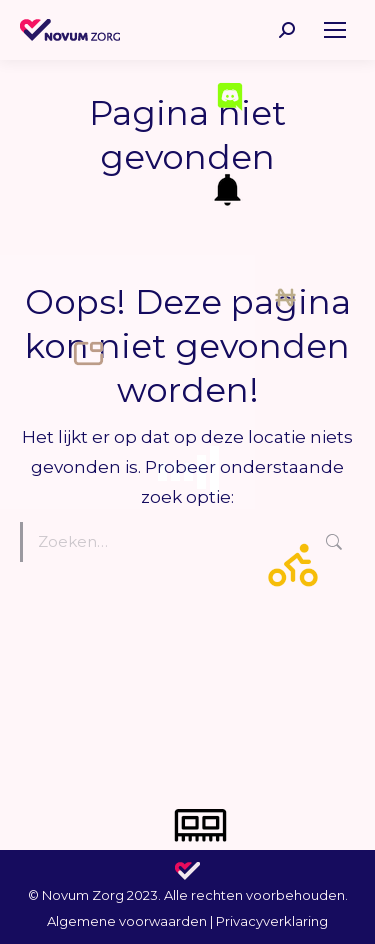  What do you see at coordinates (285, 297) in the screenshot?
I see `indicates Nigerian naira currency` at bounding box center [285, 297].